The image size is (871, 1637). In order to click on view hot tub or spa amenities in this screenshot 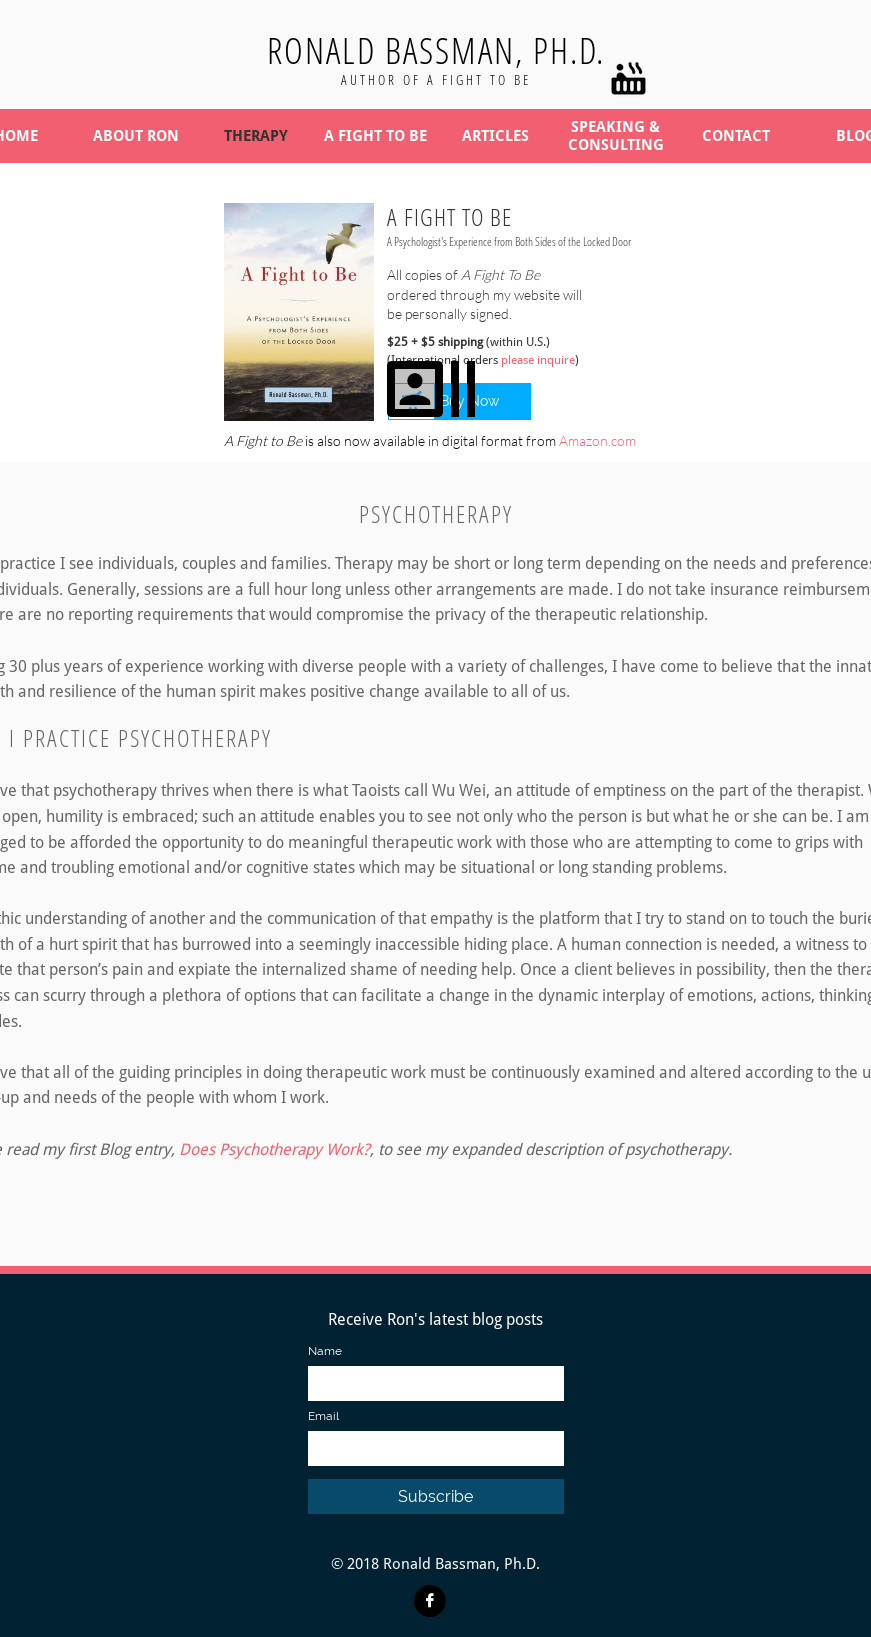, I will do `click(628, 77)`.